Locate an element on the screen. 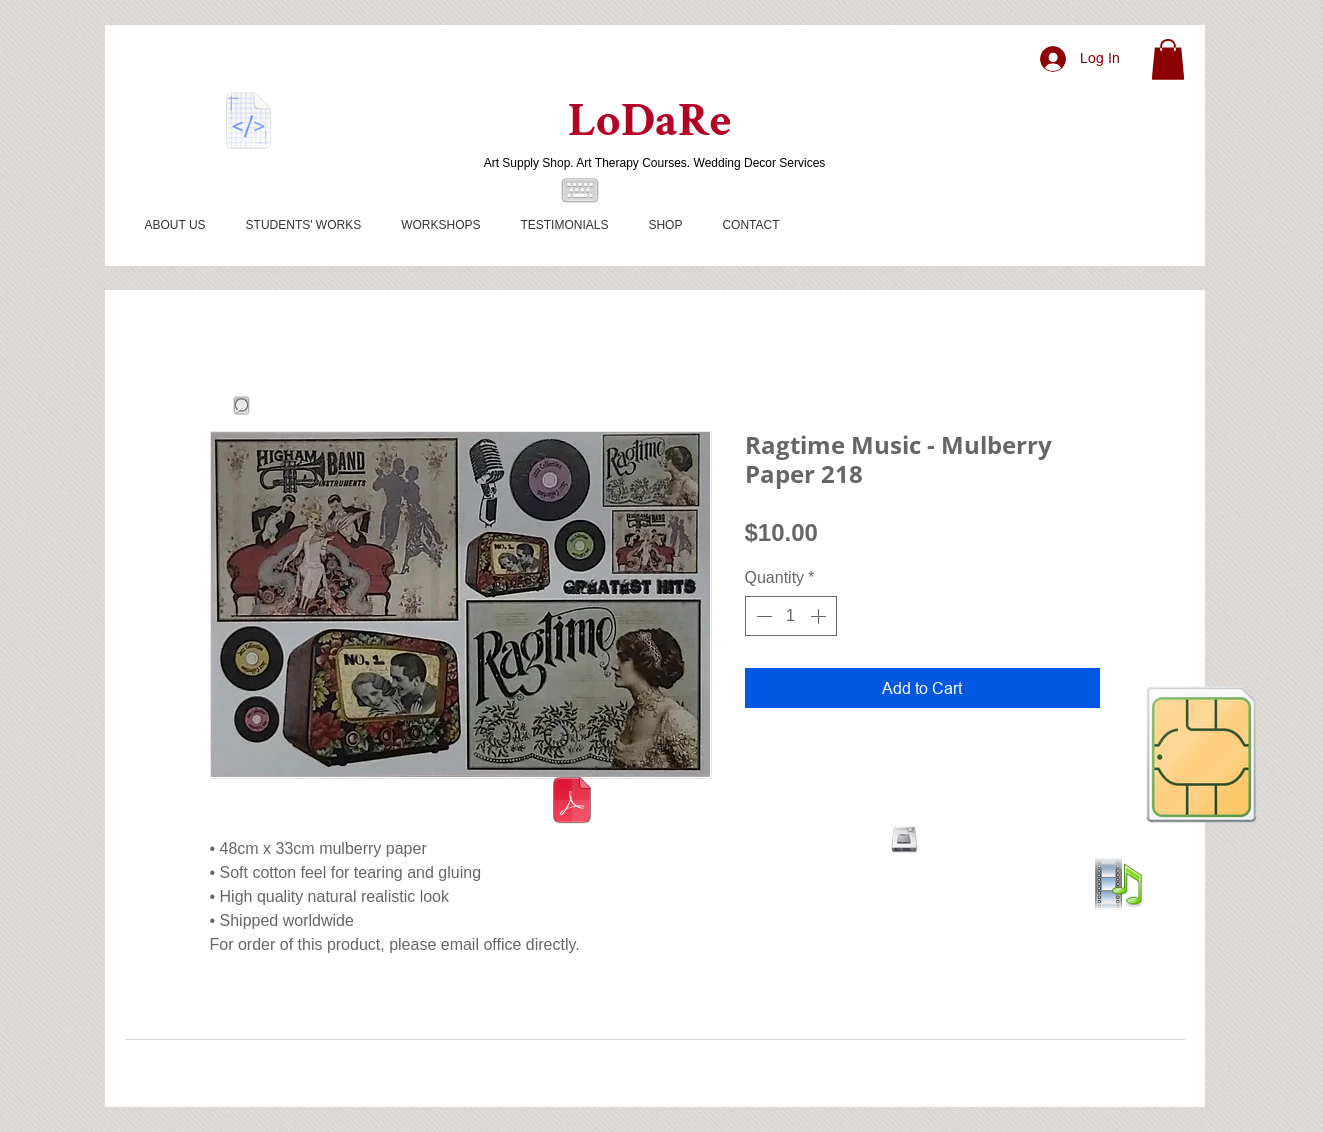 This screenshot has height=1132, width=1323. twig template file icon is located at coordinates (248, 120).